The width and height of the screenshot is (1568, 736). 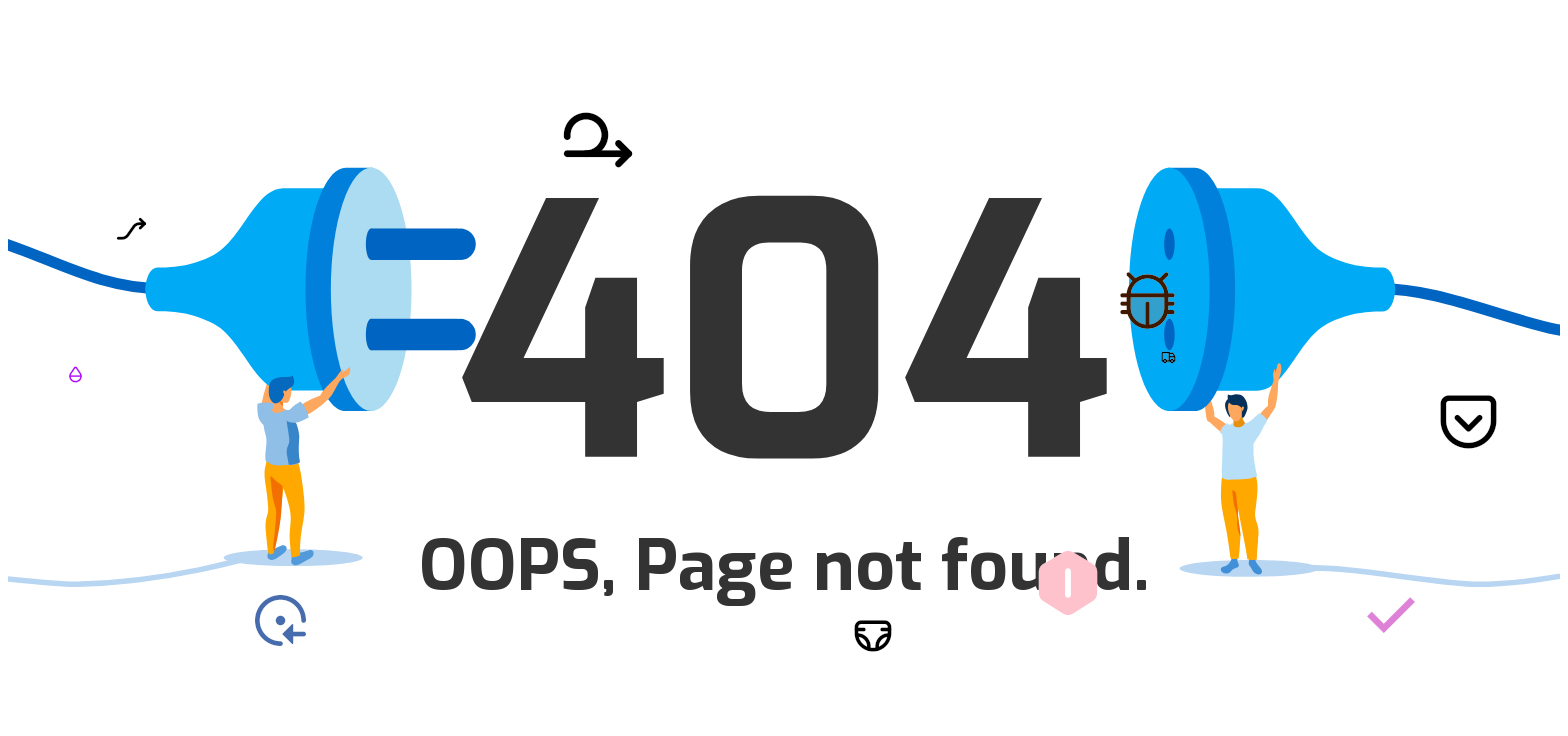 What do you see at coordinates (1147, 299) in the screenshot?
I see `report a bug or issue` at bounding box center [1147, 299].